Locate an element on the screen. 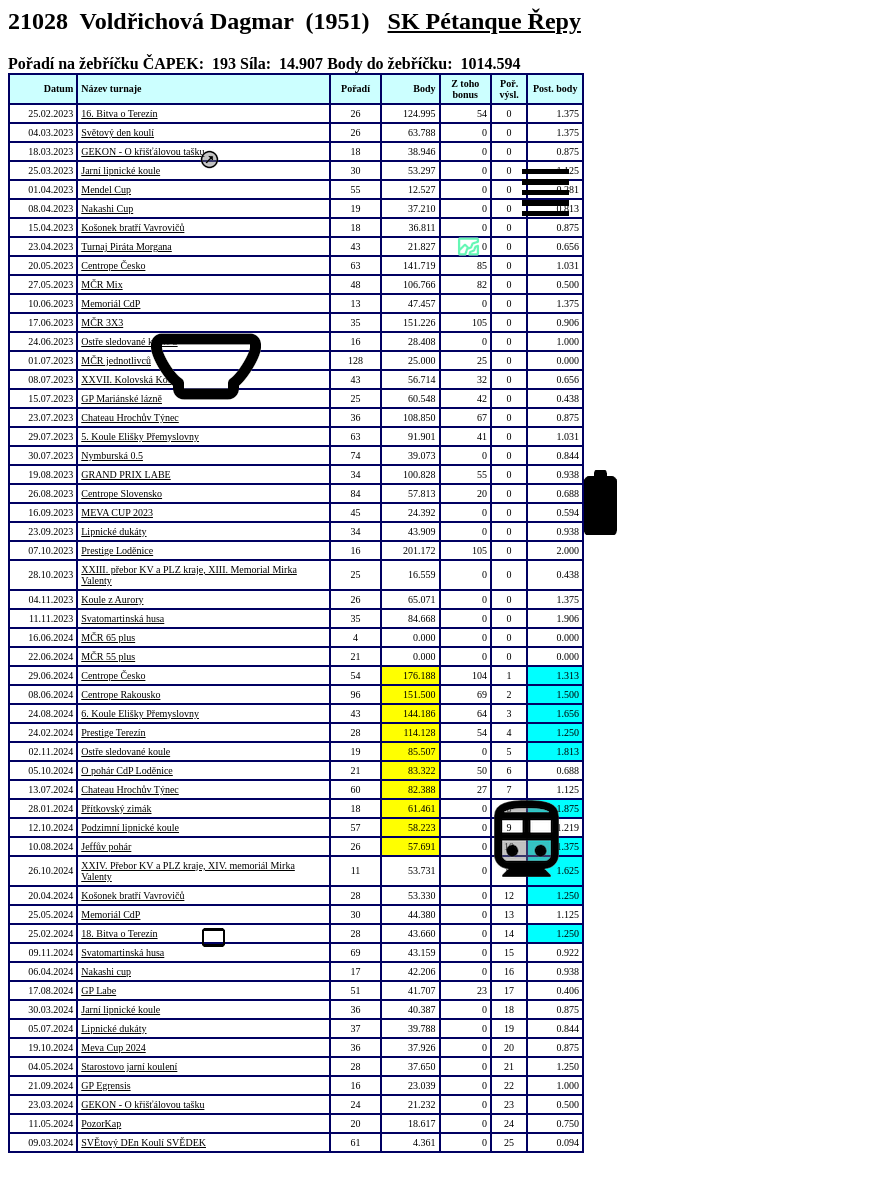 Image resolution: width=881 pixels, height=1179 pixels. get public transit directions is located at coordinates (526, 840).